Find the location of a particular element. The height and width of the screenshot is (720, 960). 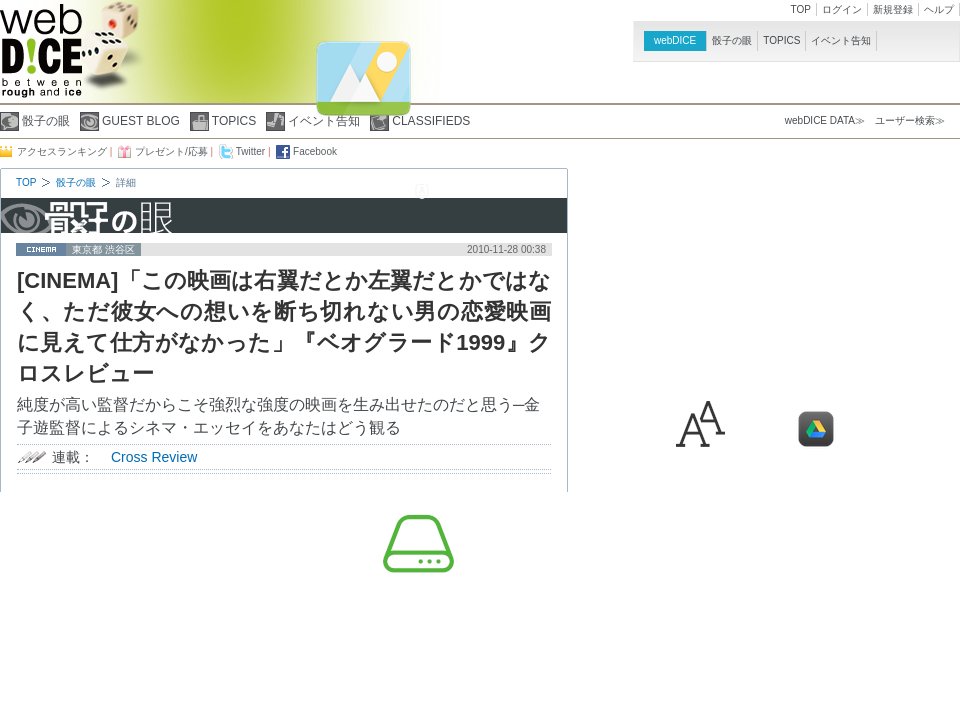

keyboard battery status indicator is located at coordinates (422, 191).